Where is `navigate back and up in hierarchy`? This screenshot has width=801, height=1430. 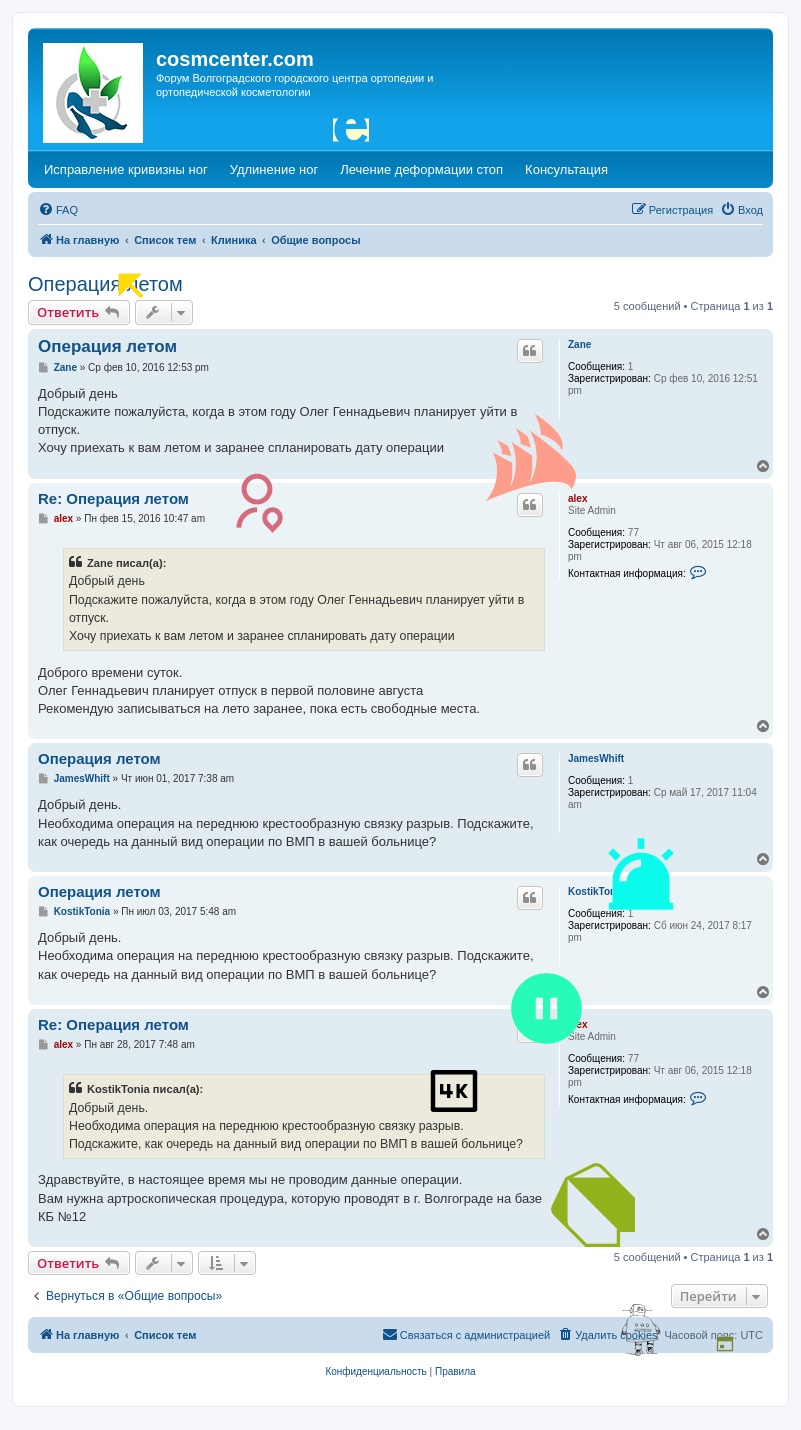 navigate back and up in hierarchy is located at coordinates (131, 286).